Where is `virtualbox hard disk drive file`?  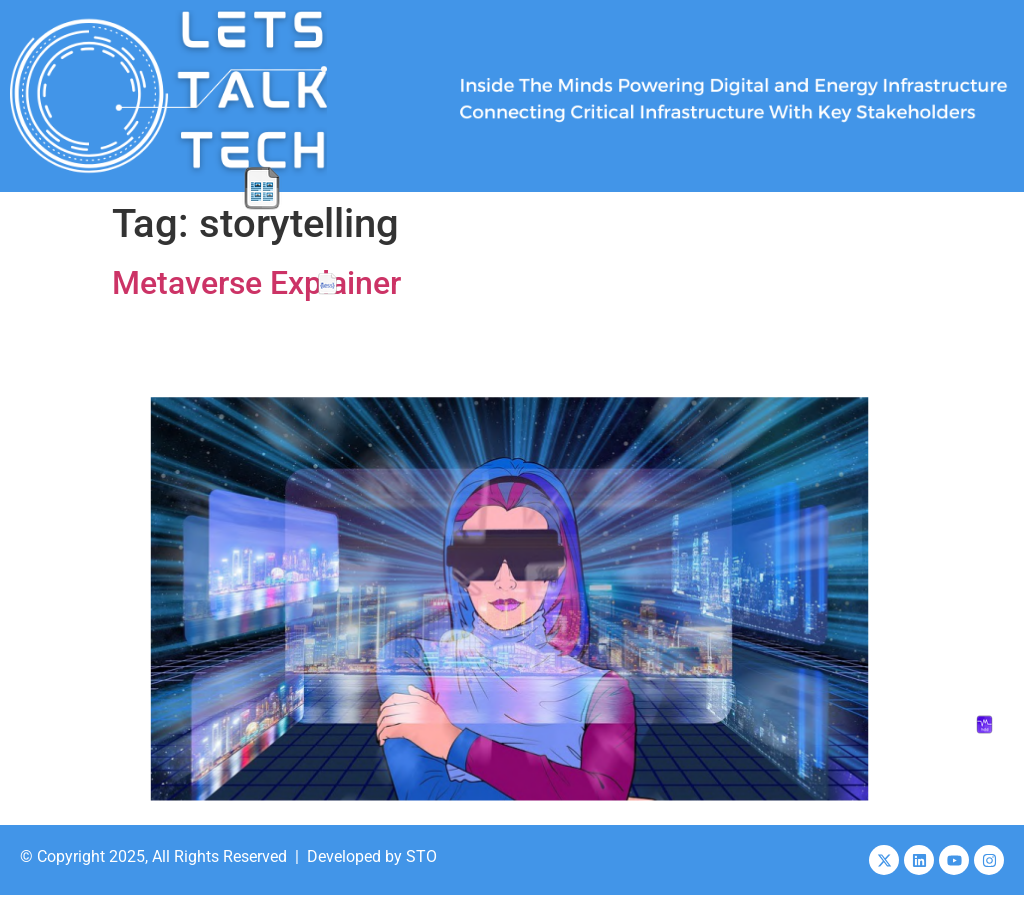 virtualbox hard disk drive file is located at coordinates (984, 724).